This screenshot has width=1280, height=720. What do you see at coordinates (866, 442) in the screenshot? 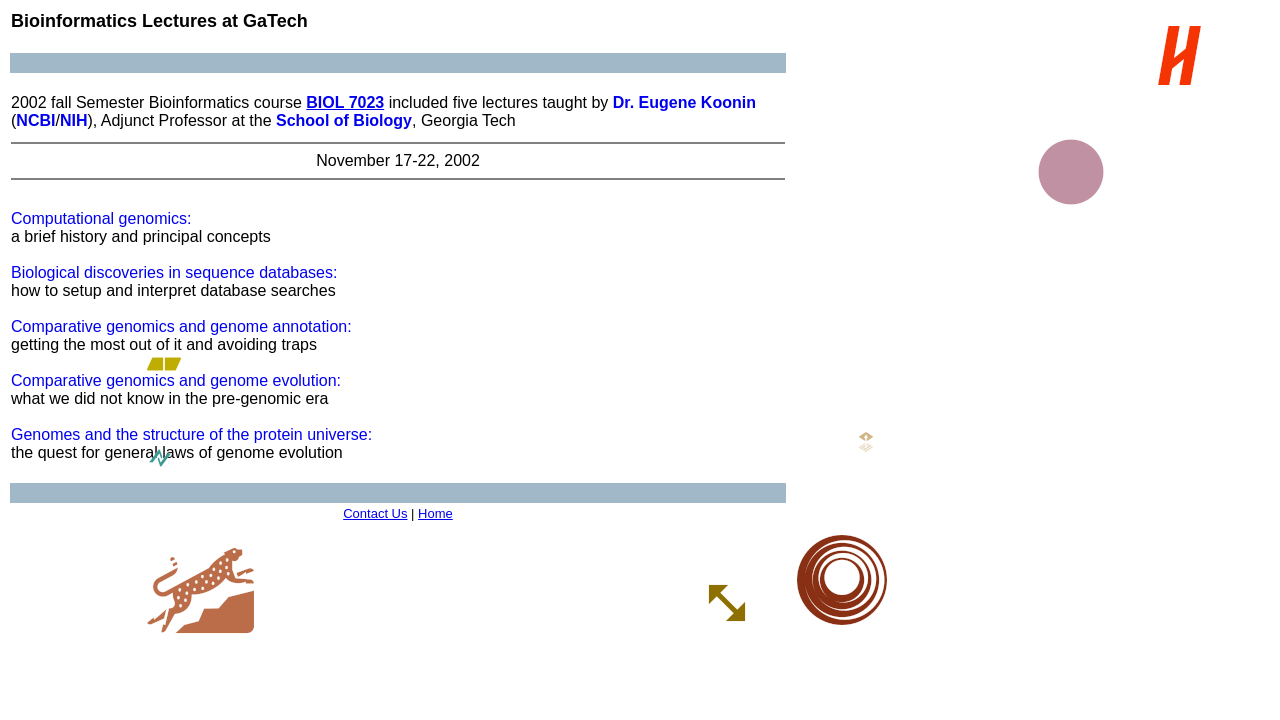
I see `flux brand logo` at bounding box center [866, 442].